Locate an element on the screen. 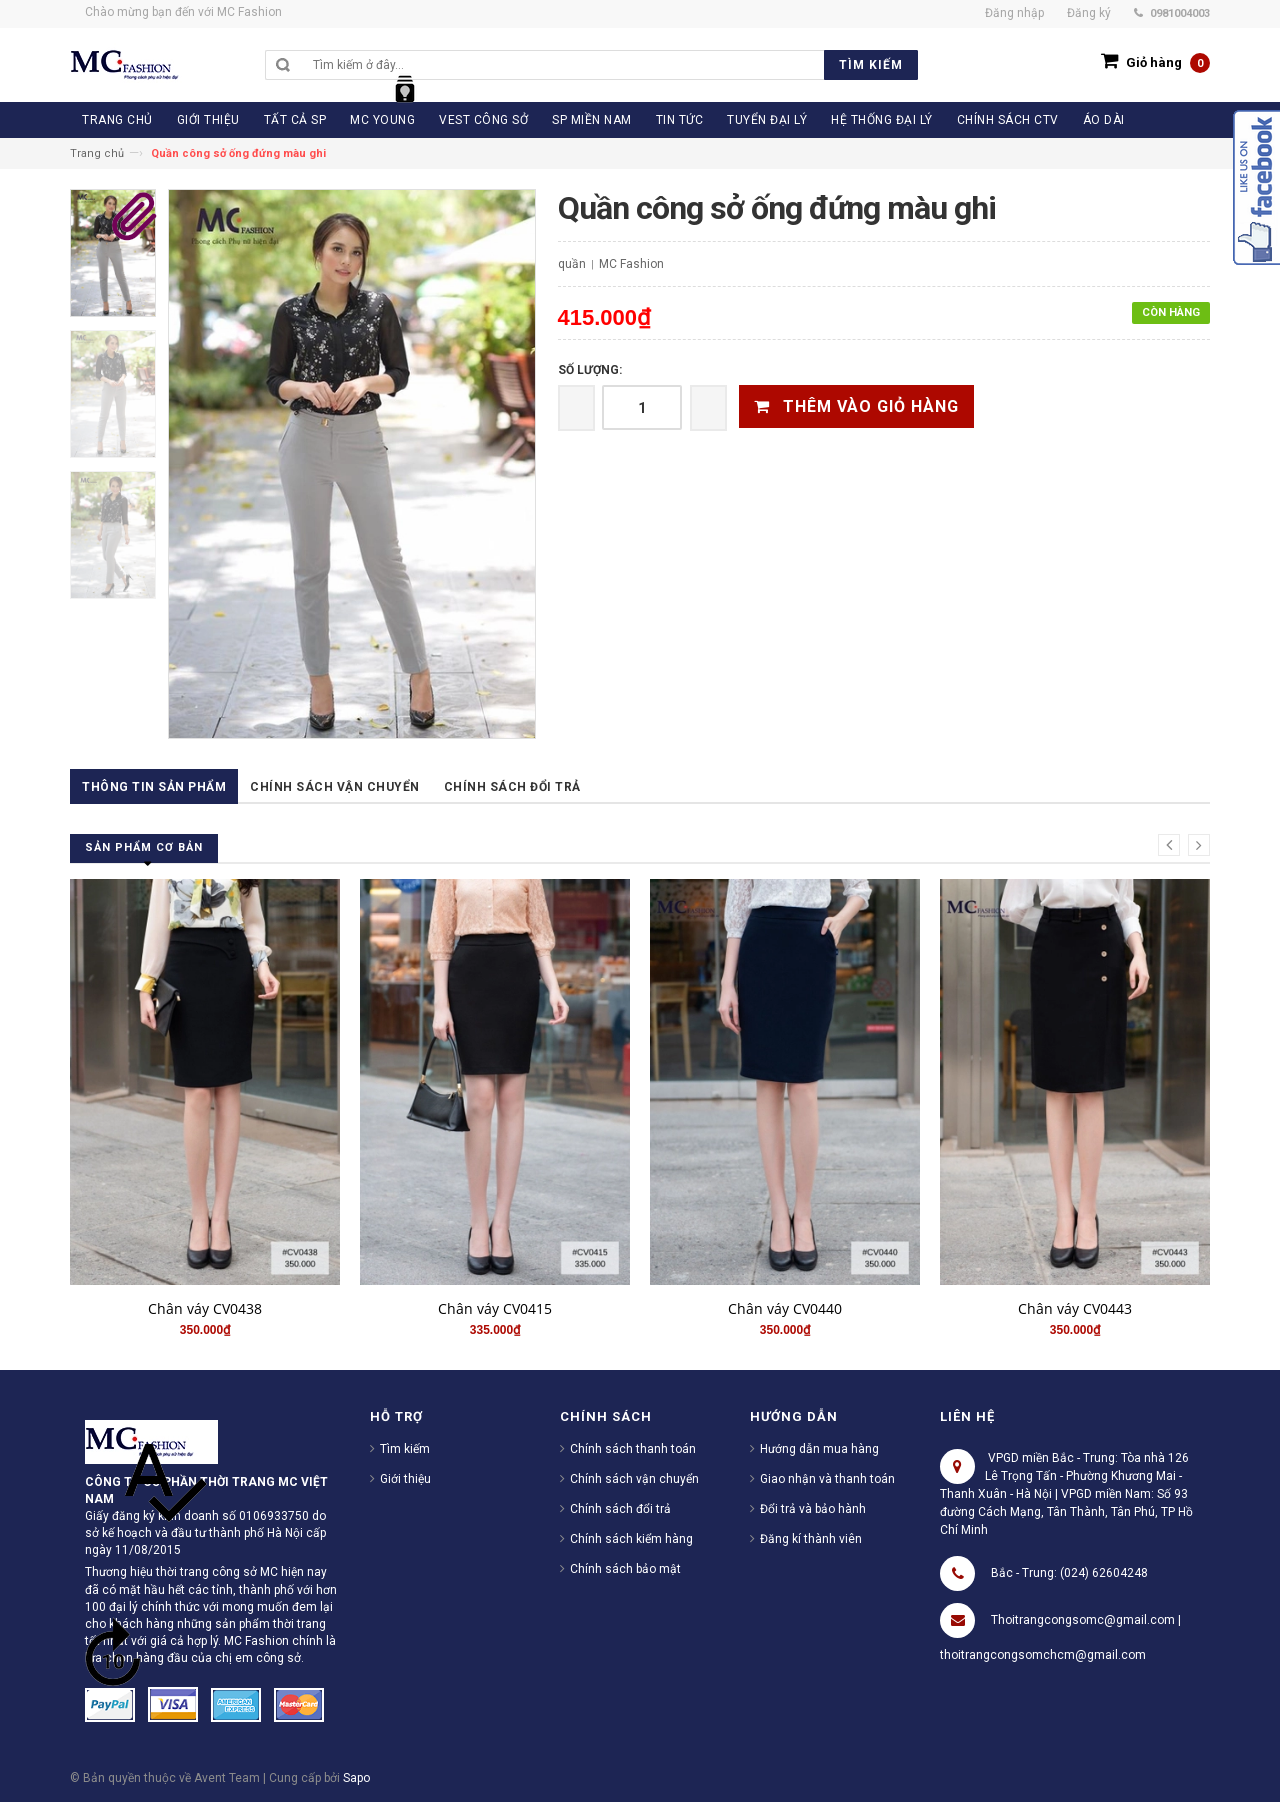 This screenshot has width=1280, height=1802. attach a file to your message is located at coordinates (133, 215).